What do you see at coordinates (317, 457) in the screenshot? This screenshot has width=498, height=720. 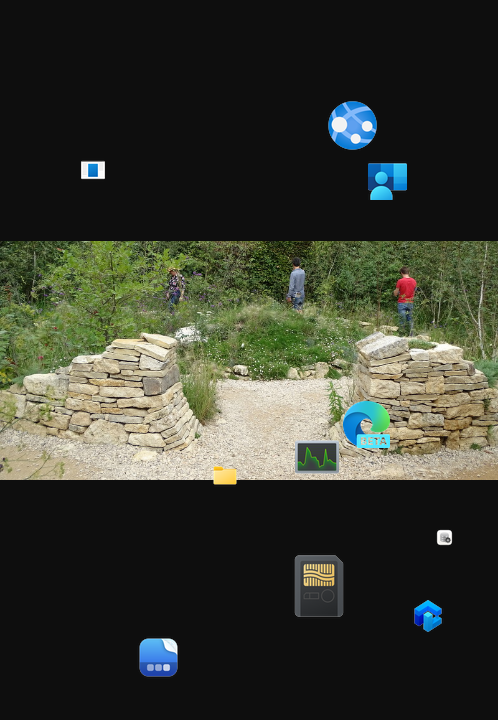 I see `open task manager to view system performance` at bounding box center [317, 457].